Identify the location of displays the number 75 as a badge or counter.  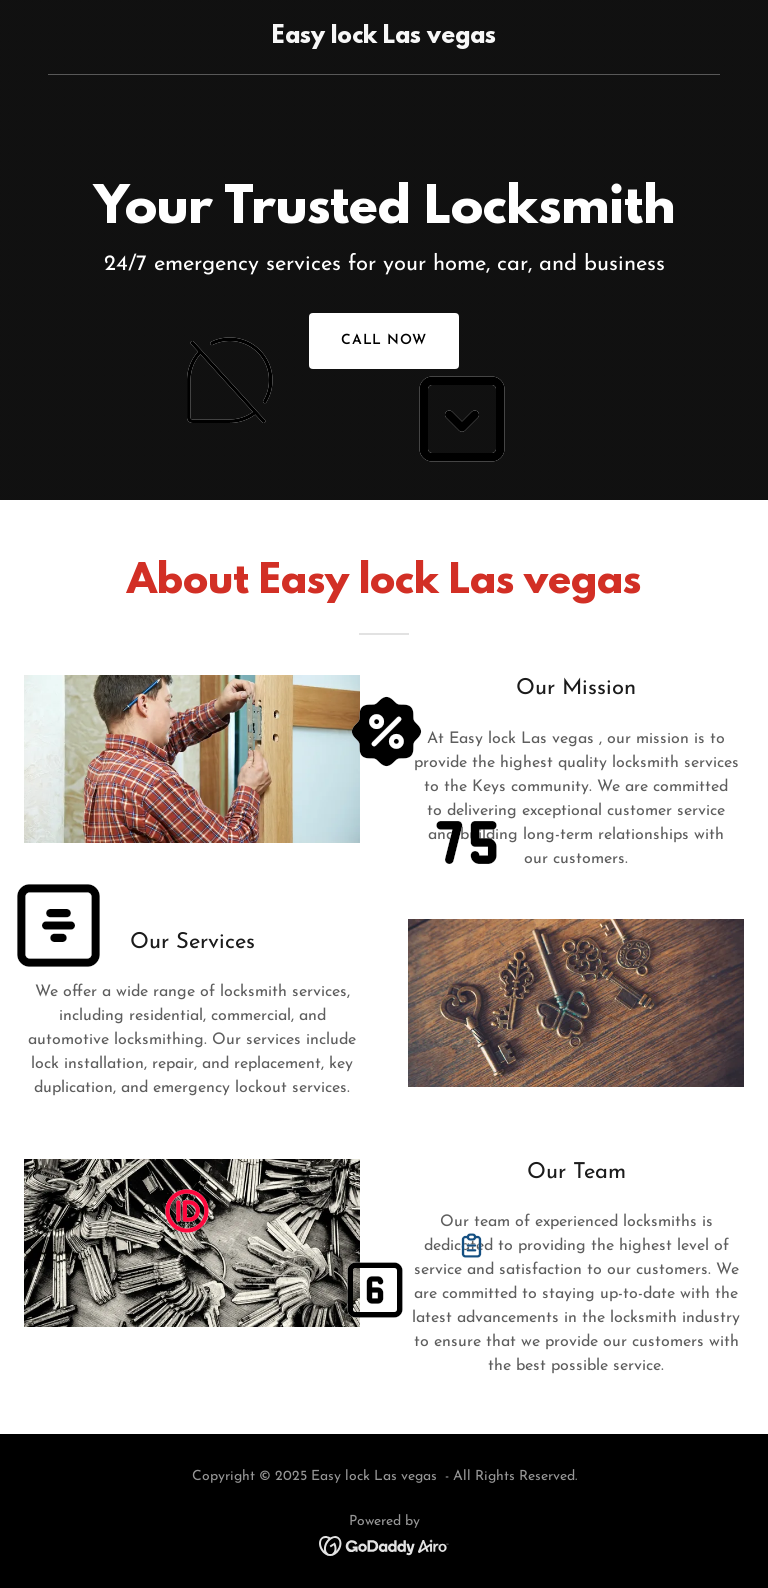
(466, 842).